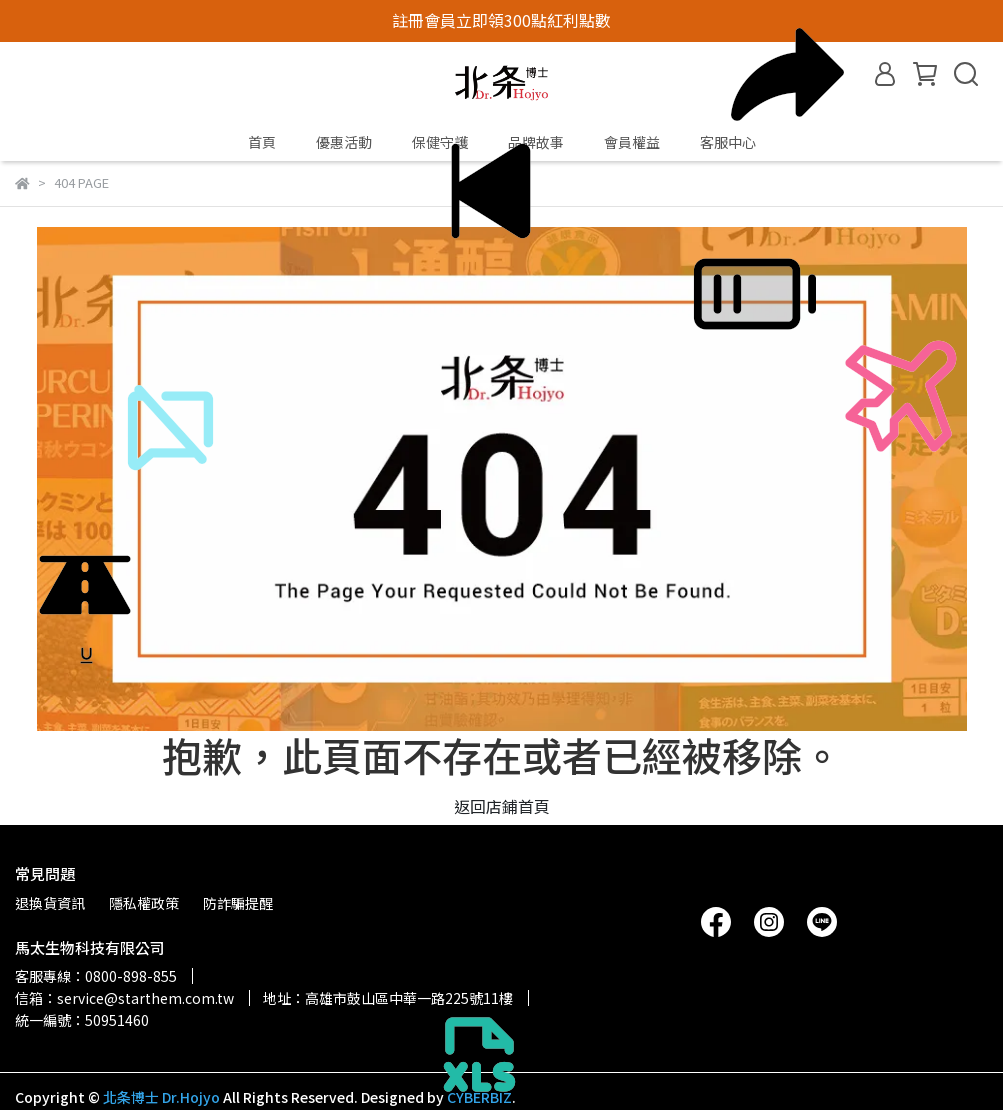 Image resolution: width=1003 pixels, height=1110 pixels. Describe the element at coordinates (479, 1057) in the screenshot. I see `open or view an Excel spreadsheet file` at that location.